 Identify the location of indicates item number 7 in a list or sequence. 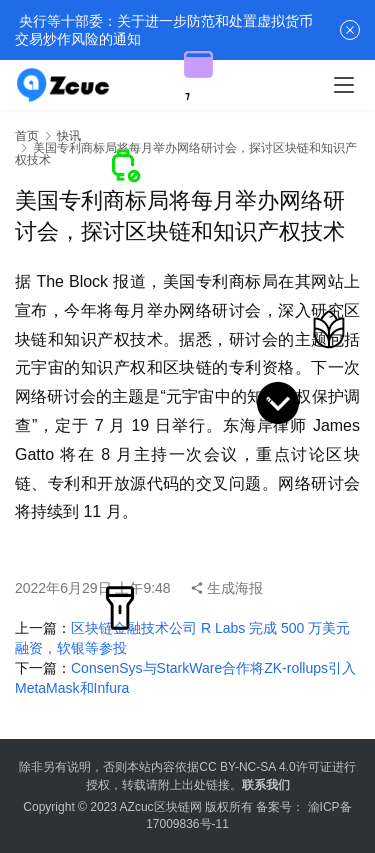
(187, 96).